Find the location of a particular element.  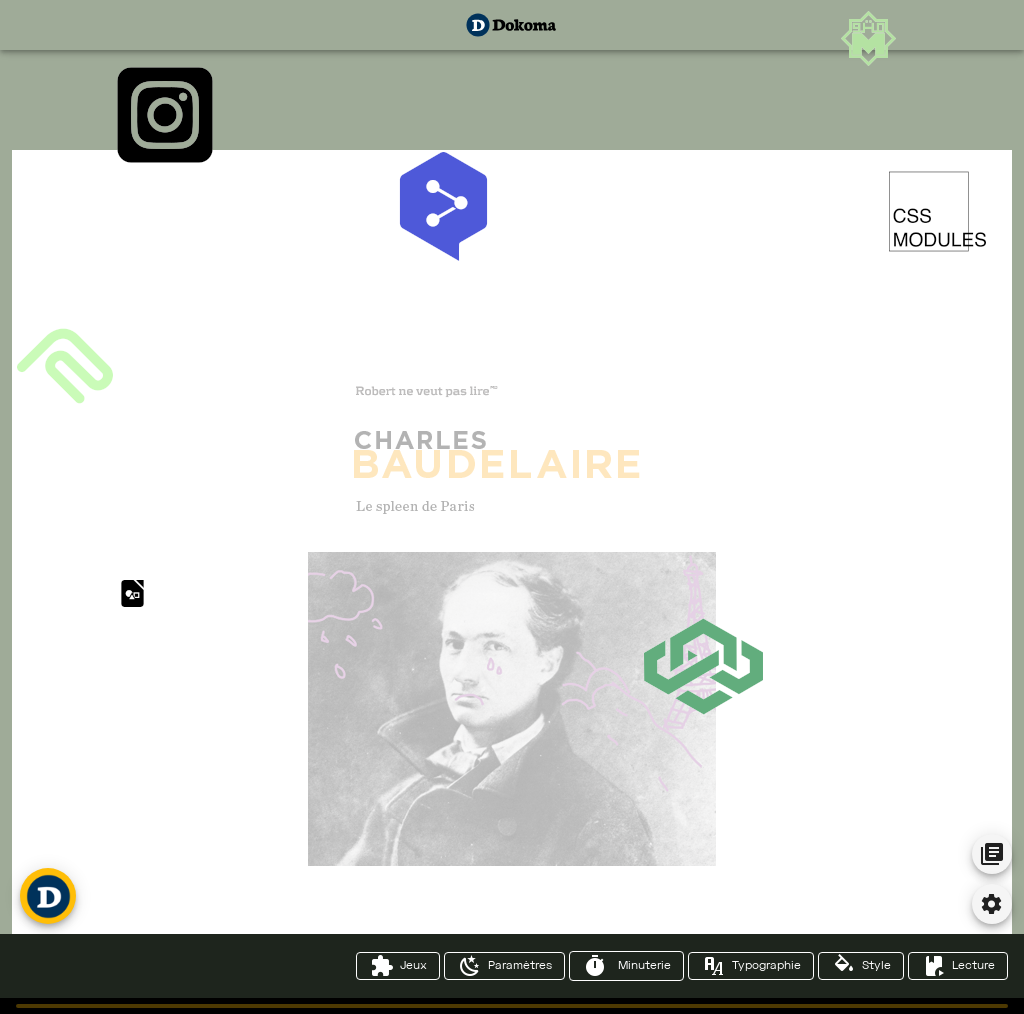

open Instagram app is located at coordinates (165, 115).